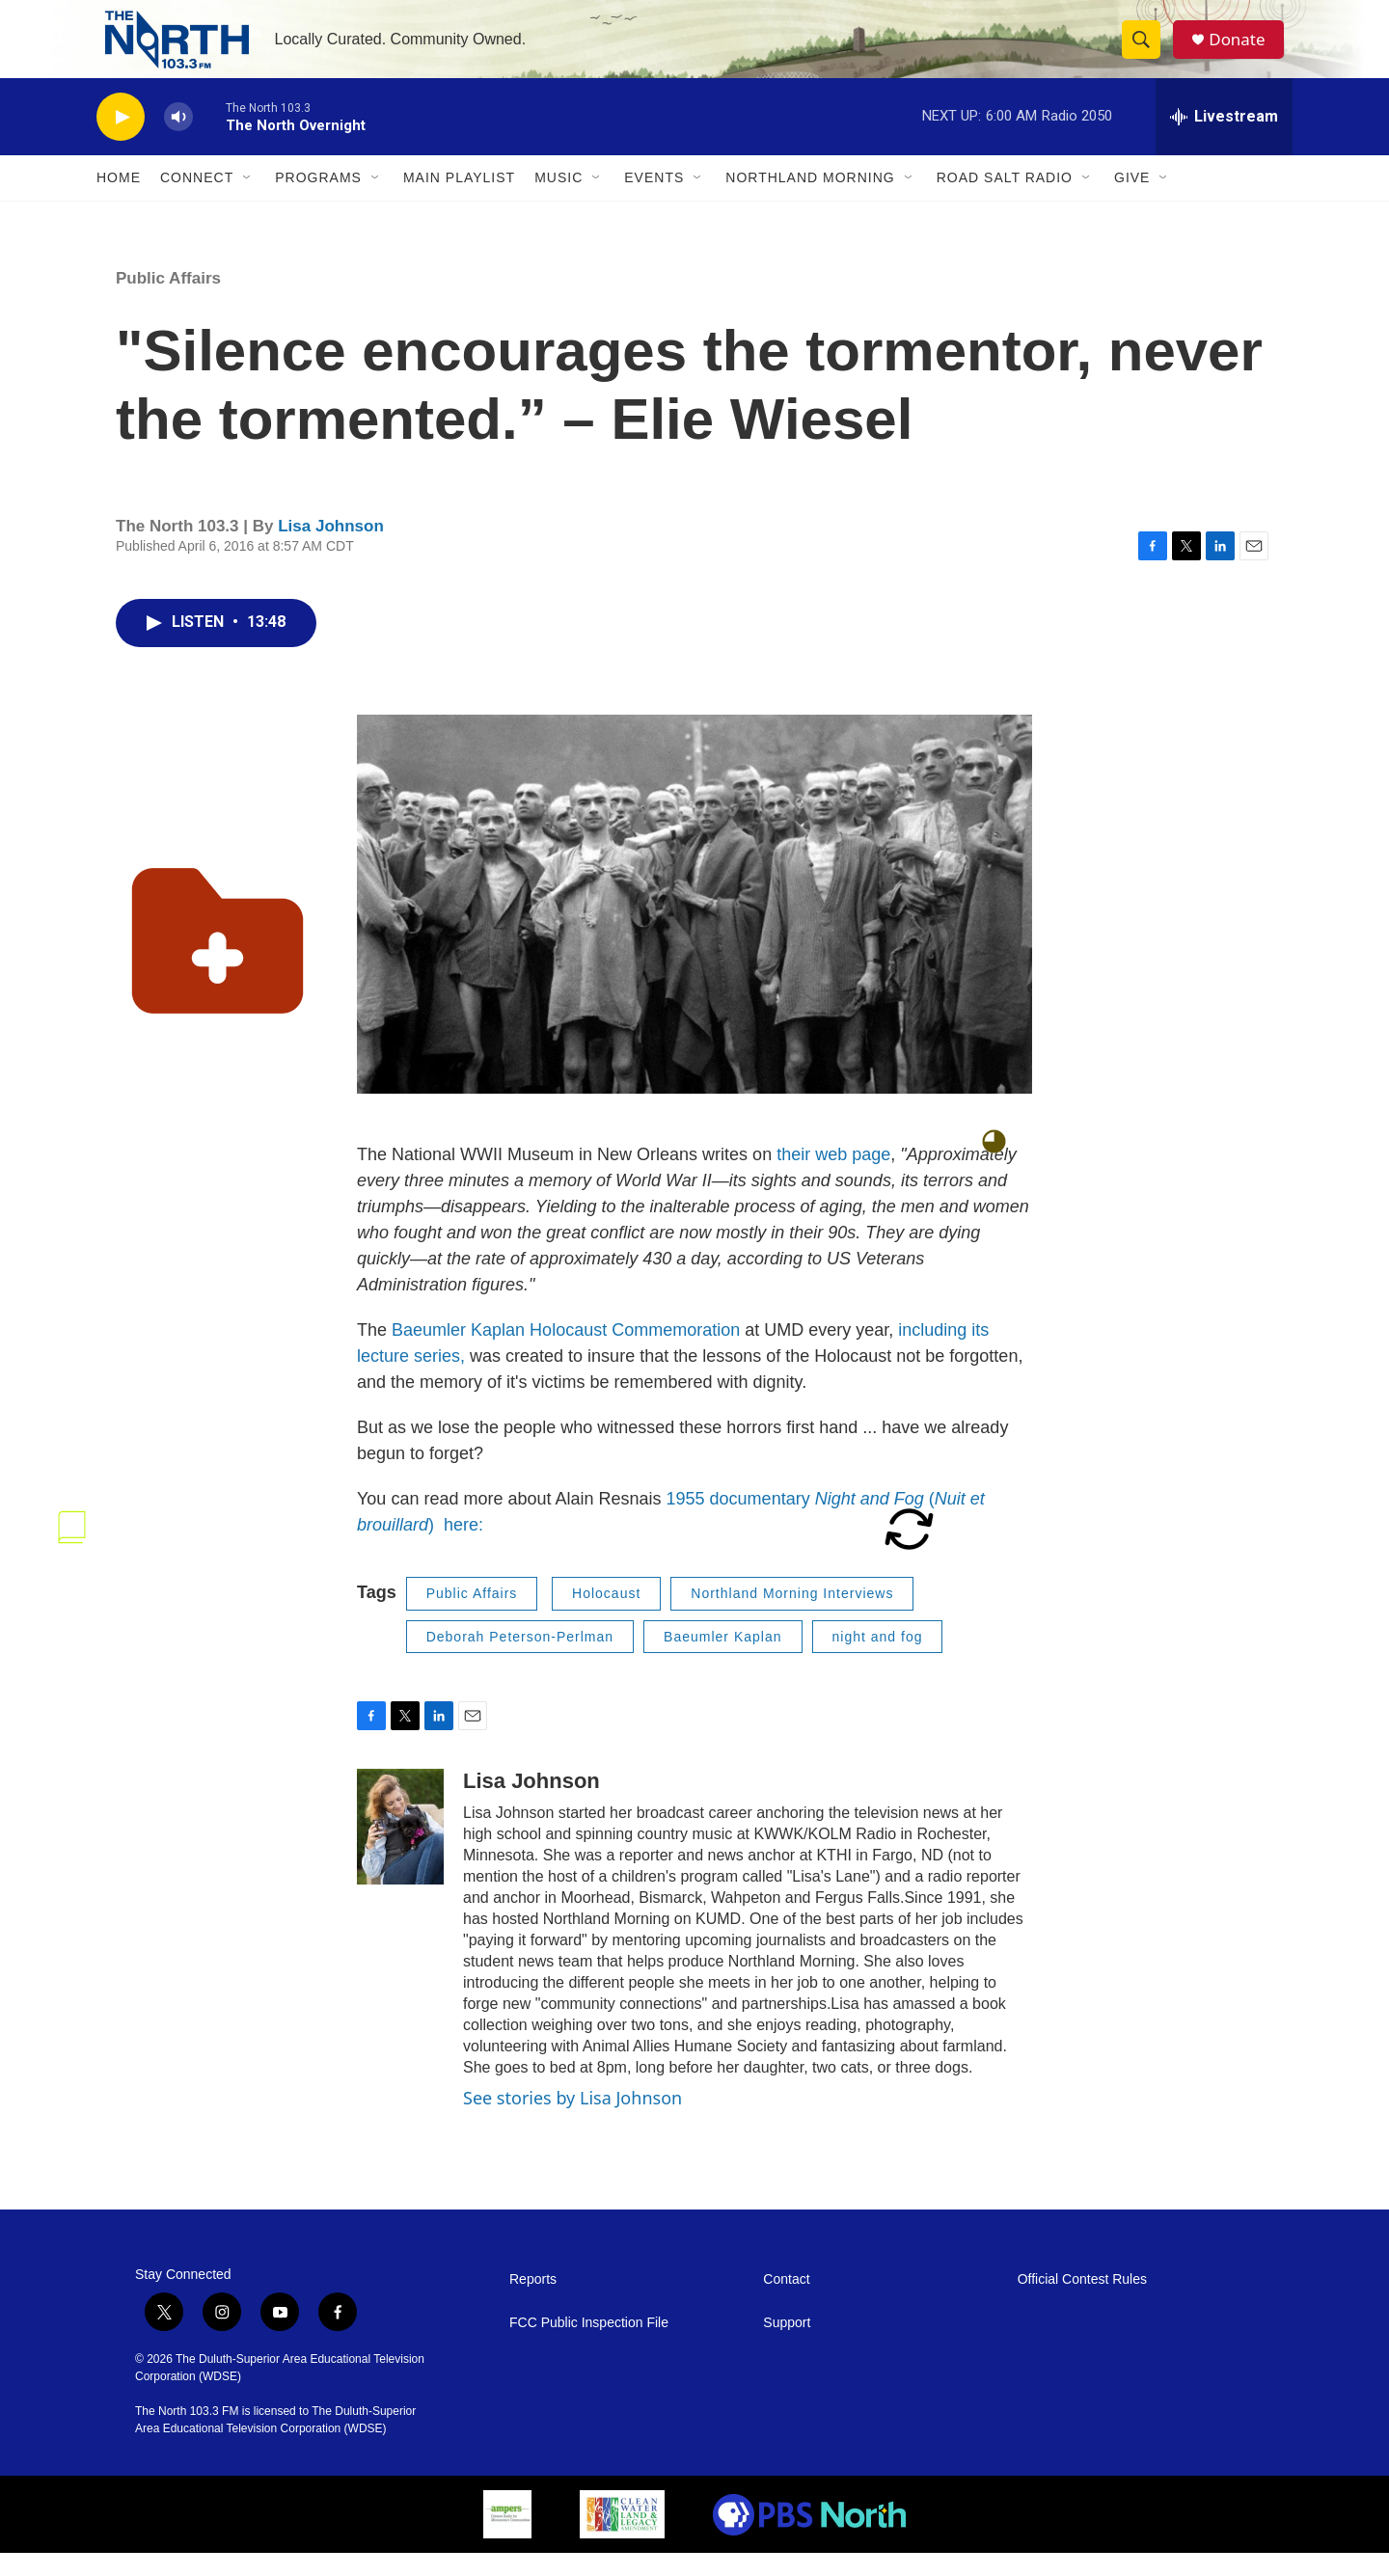  What do you see at coordinates (217, 940) in the screenshot?
I see `create a new folder` at bounding box center [217, 940].